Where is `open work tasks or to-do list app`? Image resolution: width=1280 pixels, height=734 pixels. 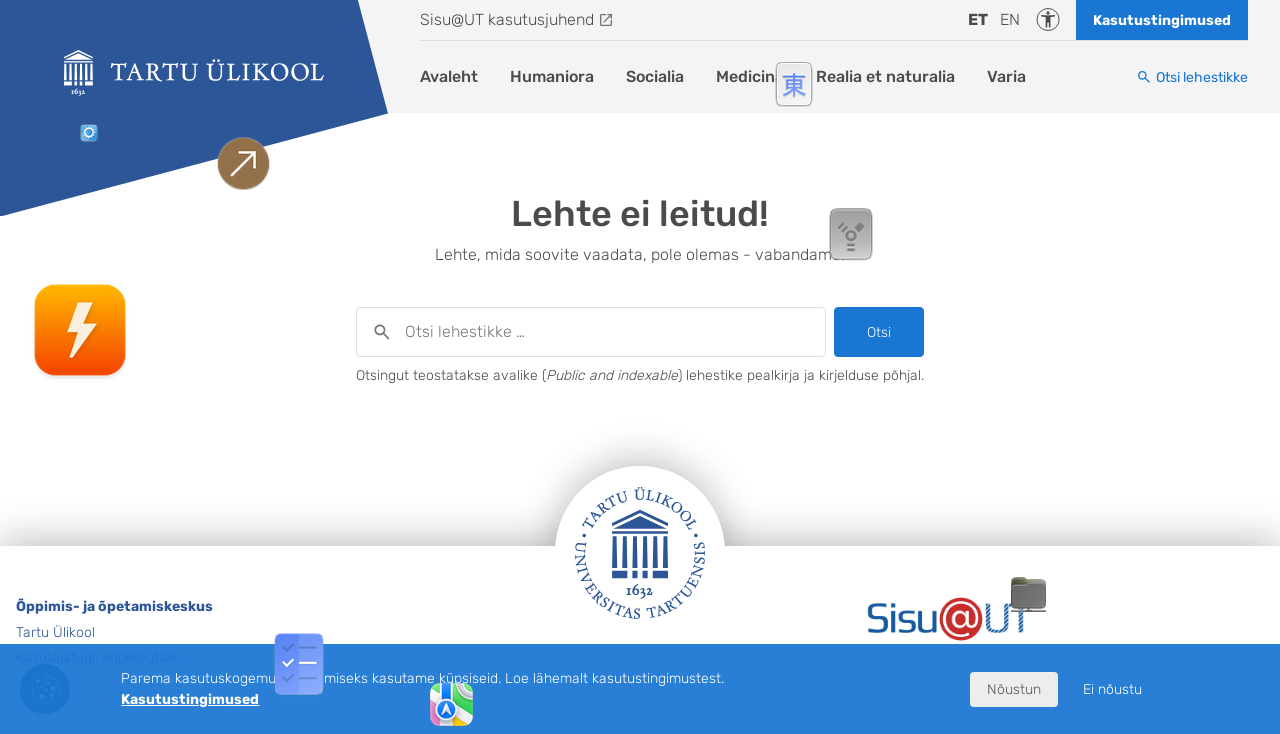 open work tasks or to-do list app is located at coordinates (299, 664).